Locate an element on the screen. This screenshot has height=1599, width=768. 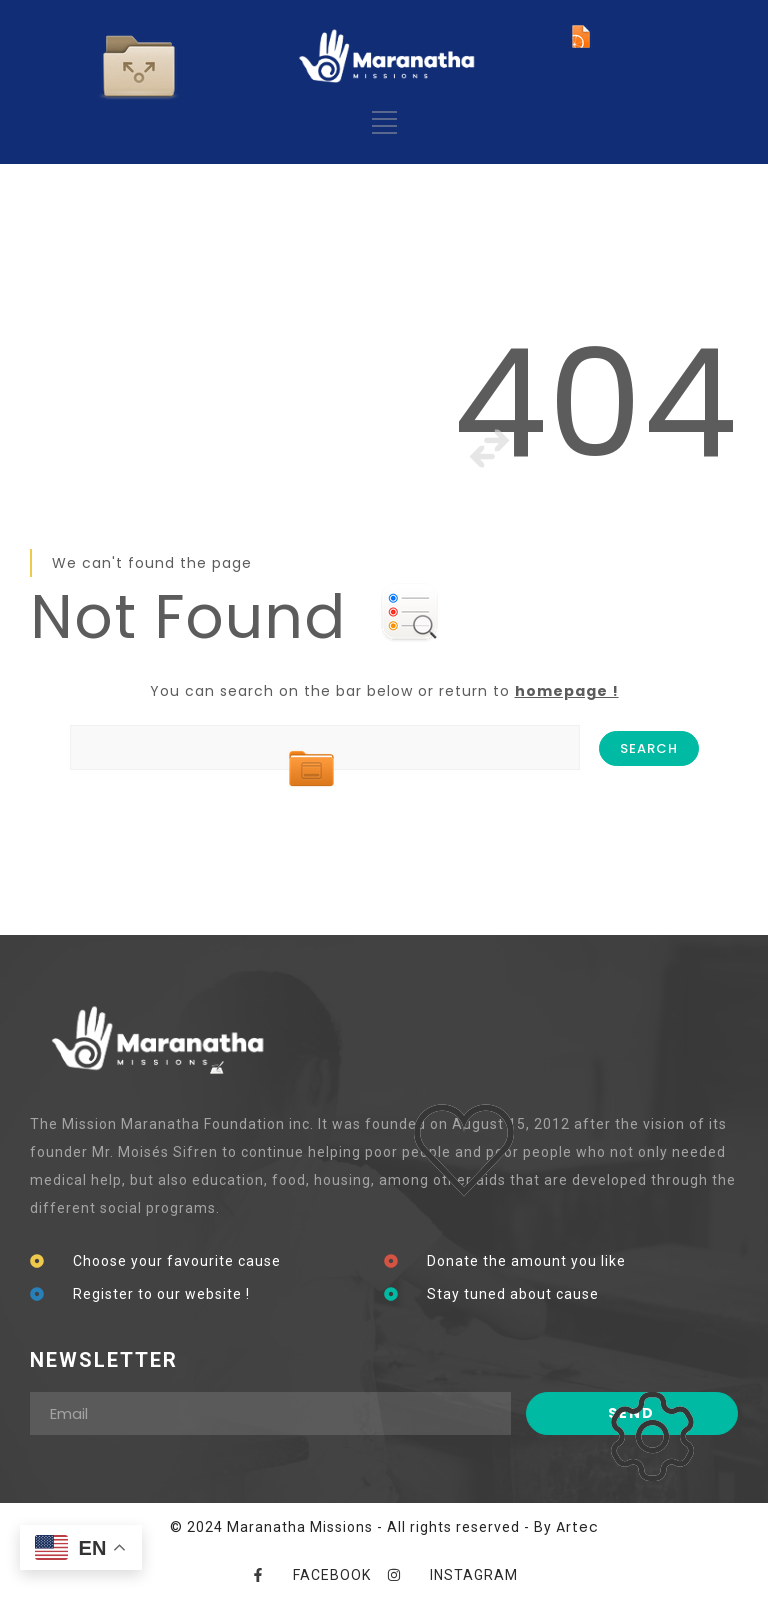
open the log viewer application is located at coordinates (409, 611).